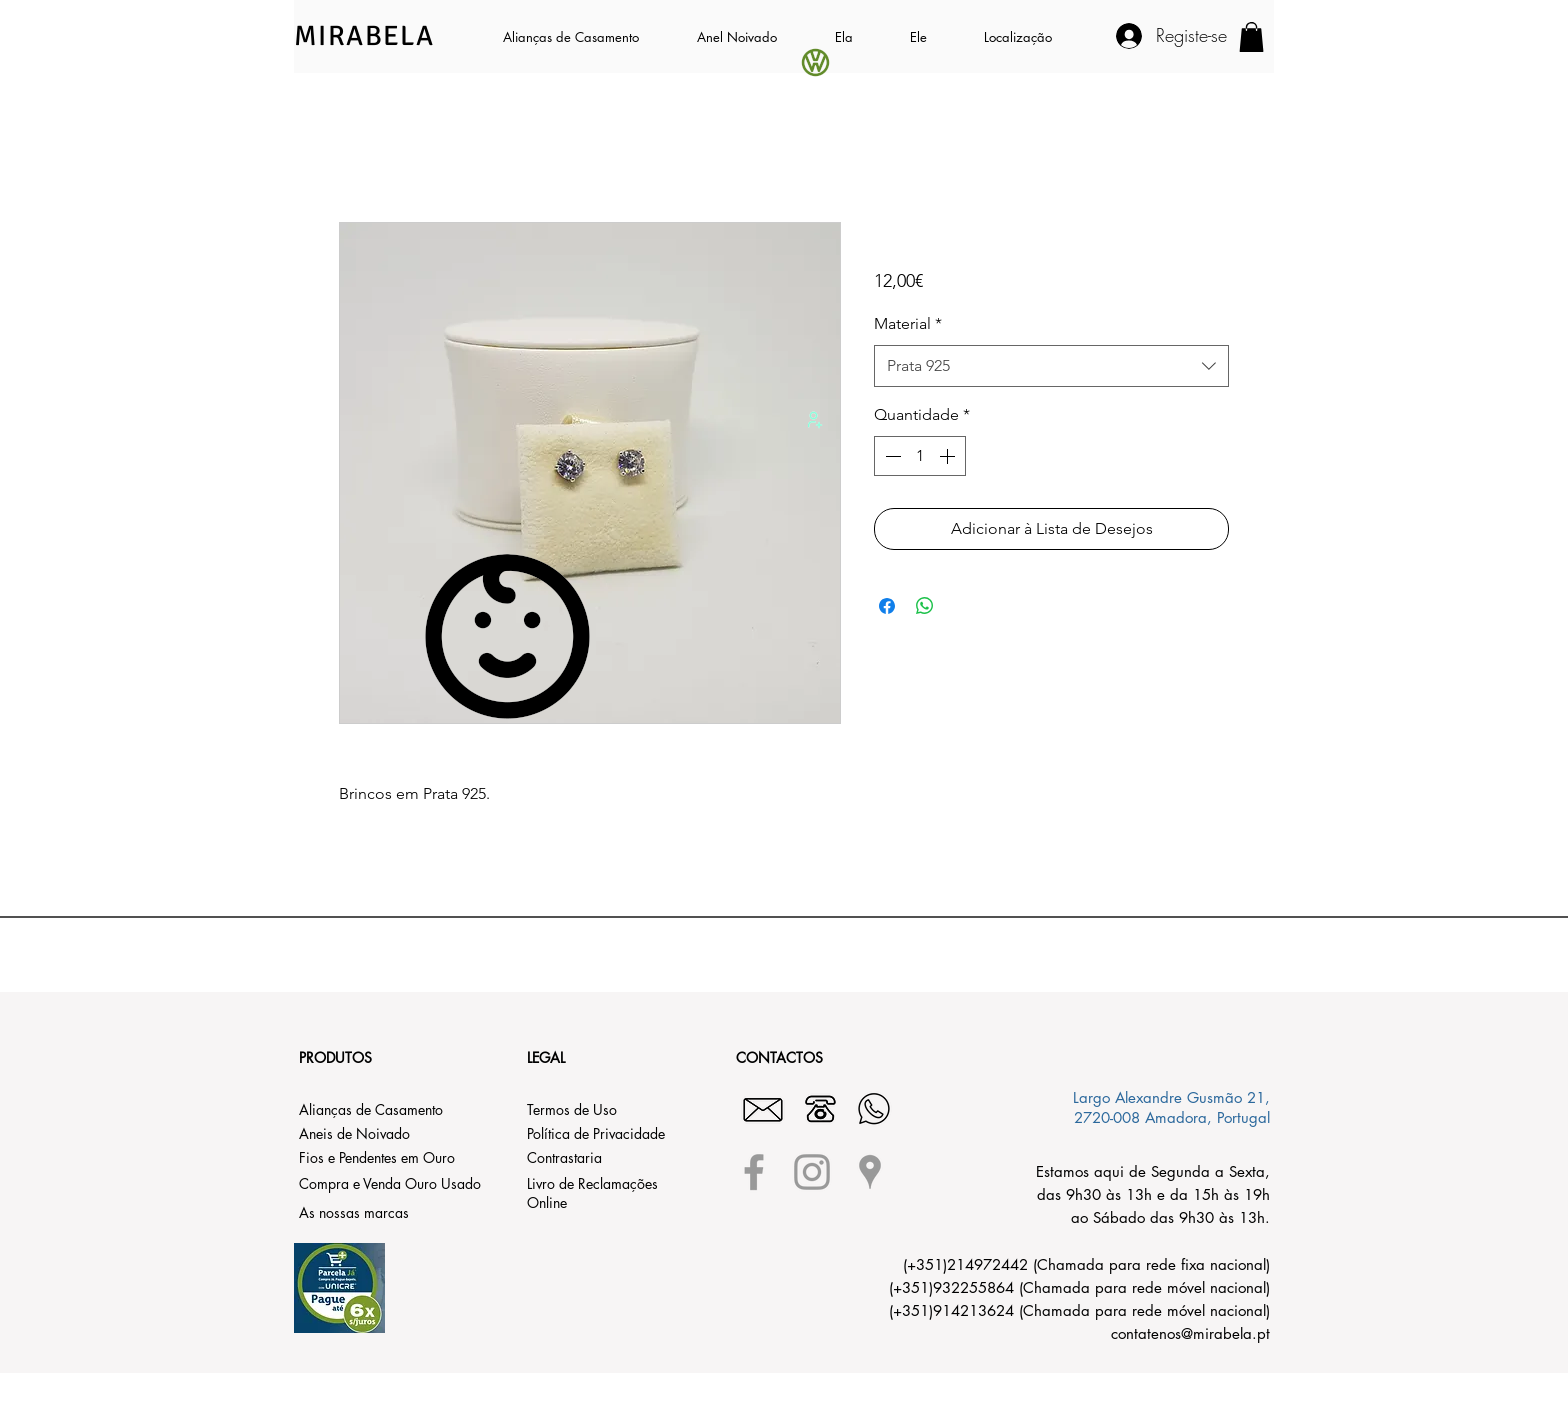 This screenshot has height=1407, width=1568. Describe the element at coordinates (815, 62) in the screenshot. I see `volkswagen brand or vehicle identification` at that location.